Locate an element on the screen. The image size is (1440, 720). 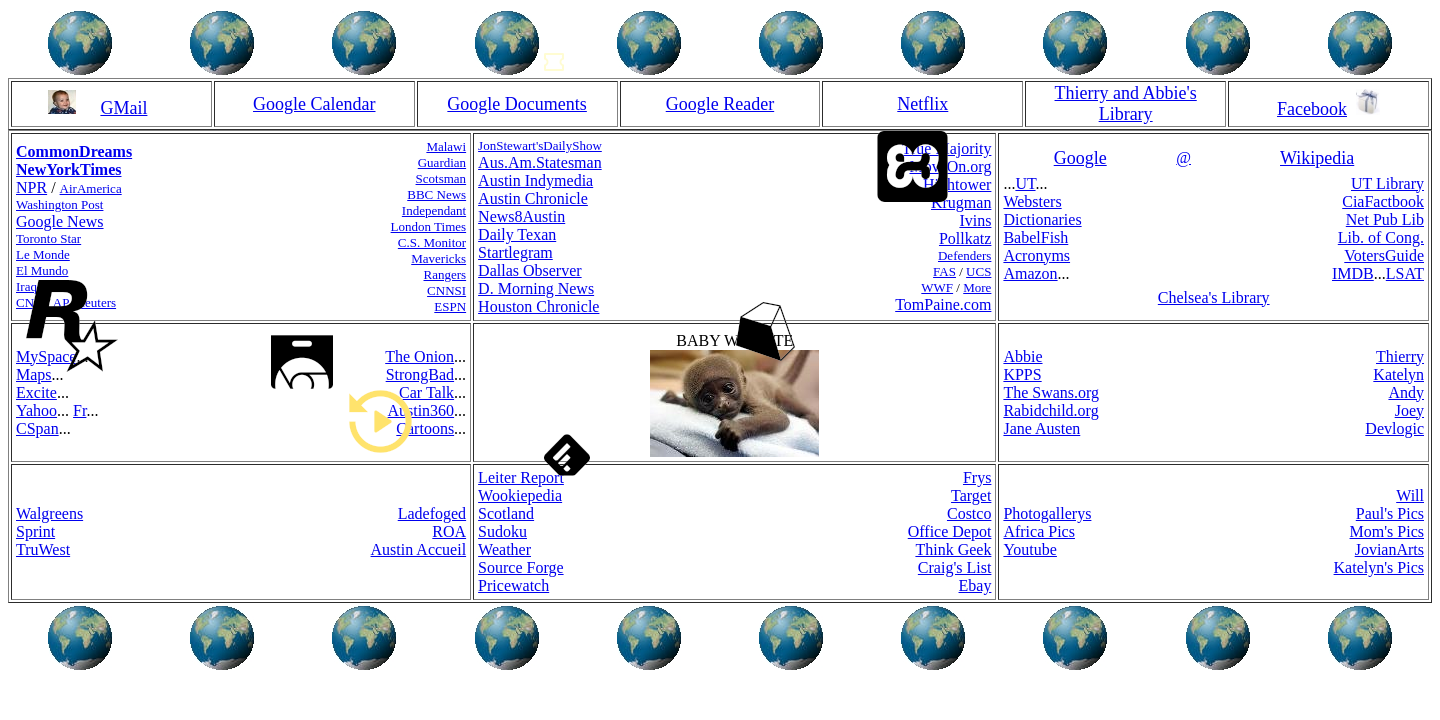
open the Chrome Web Store is located at coordinates (302, 362).